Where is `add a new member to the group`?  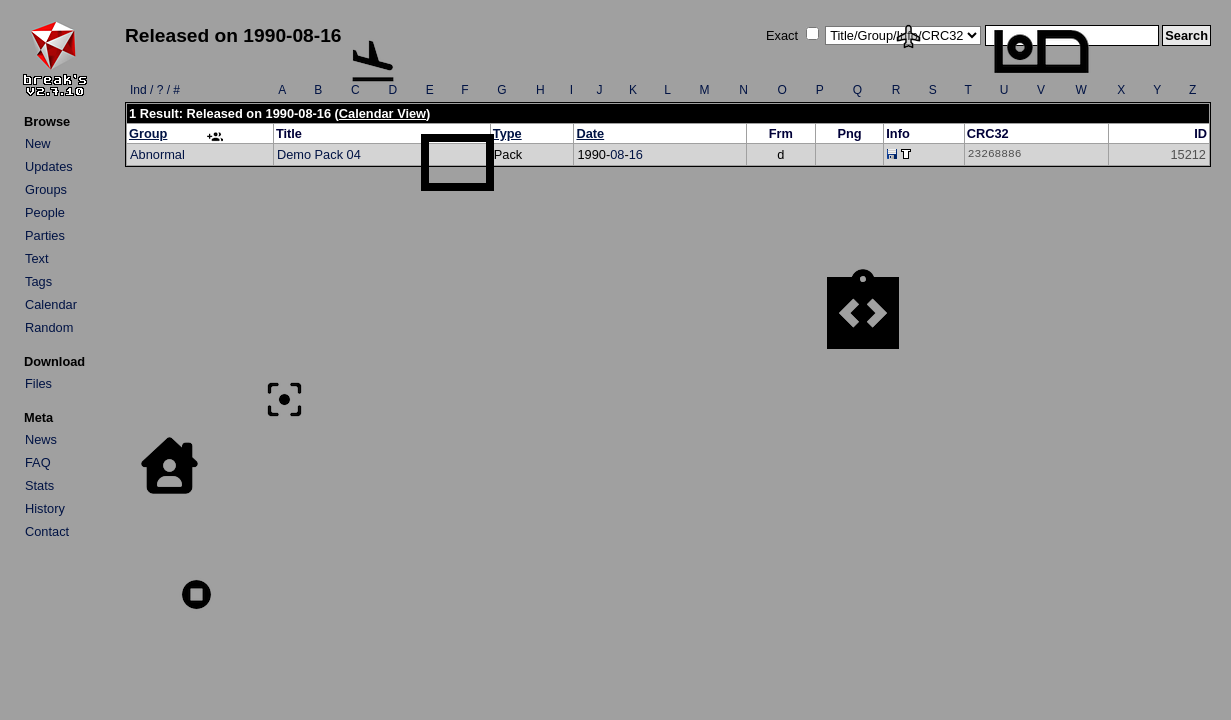
add a new member to the group is located at coordinates (215, 137).